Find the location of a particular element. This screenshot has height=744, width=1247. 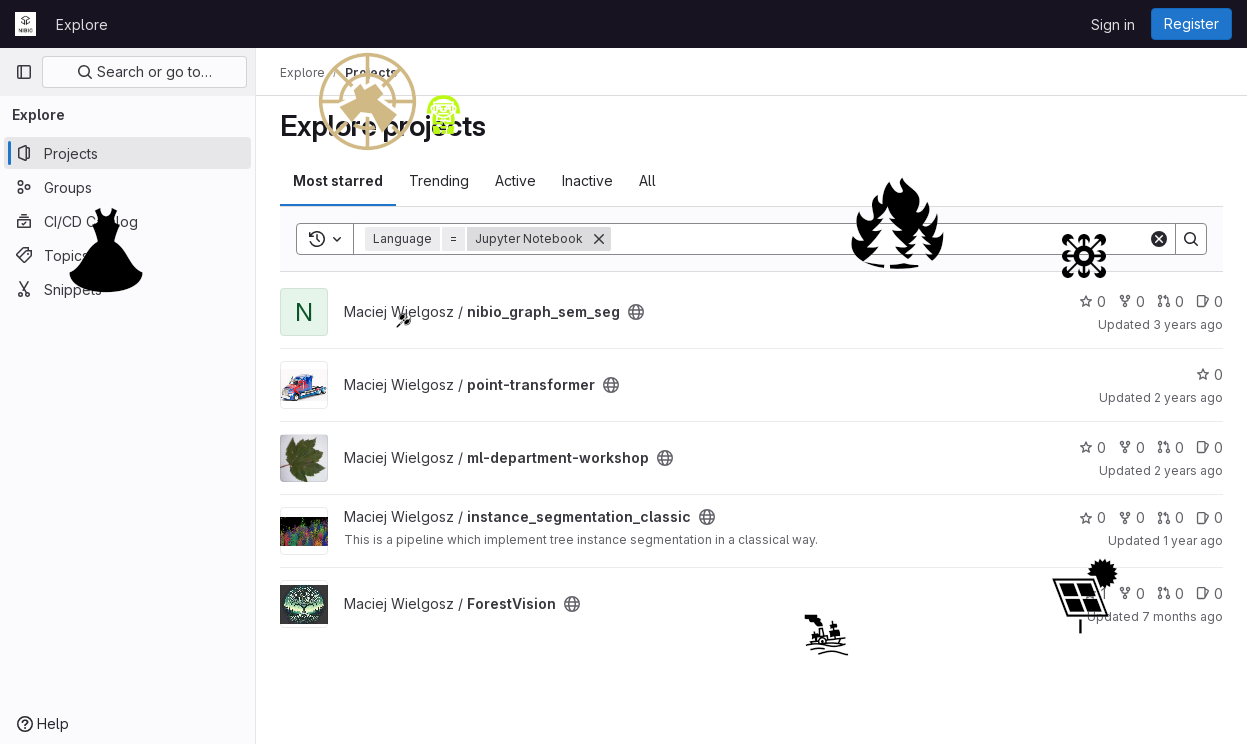

view radar or detection range settings is located at coordinates (367, 101).